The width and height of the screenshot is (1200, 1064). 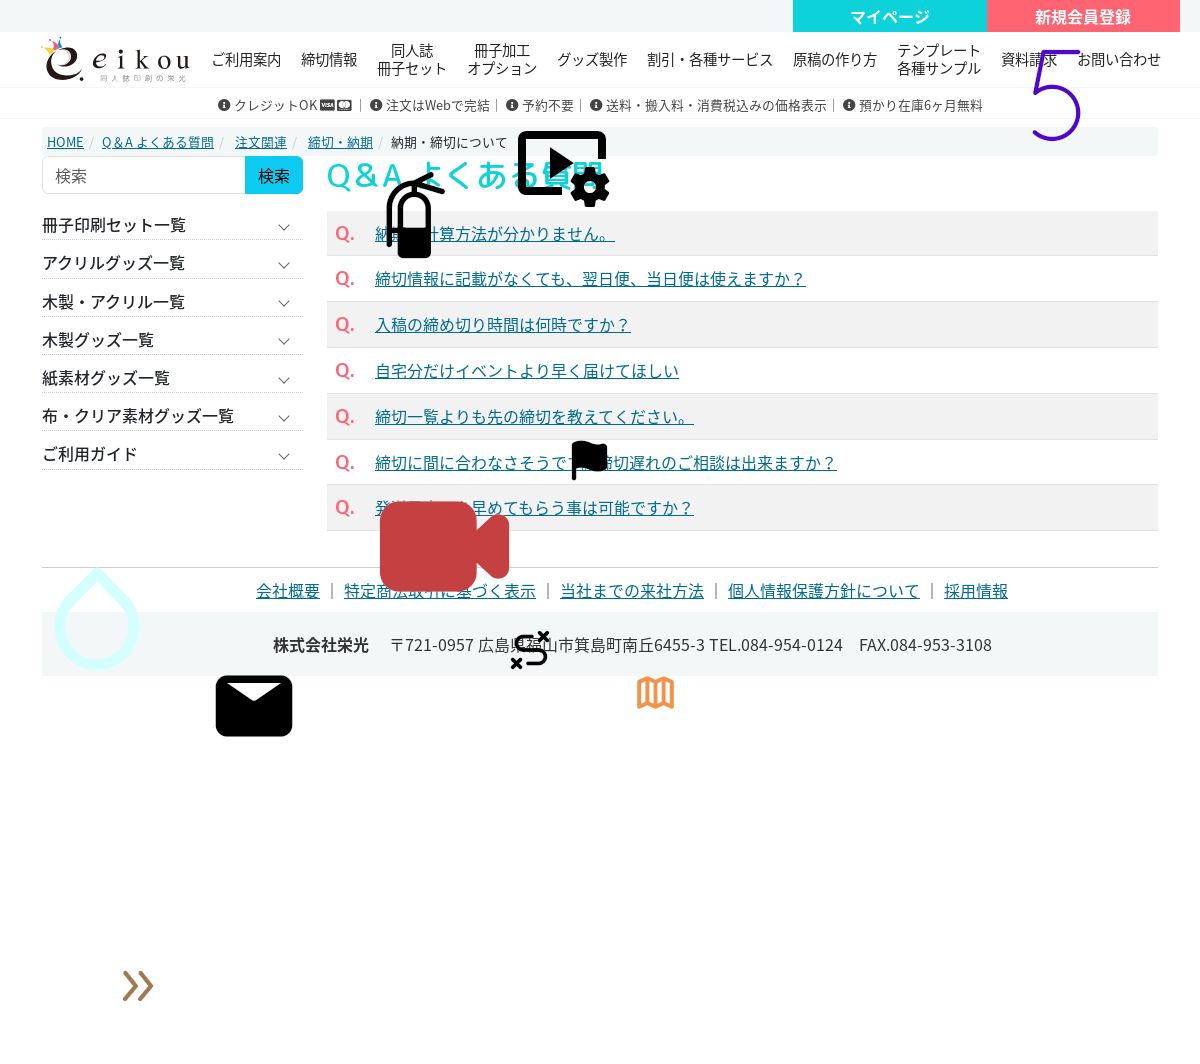 What do you see at coordinates (1056, 95) in the screenshot?
I see `indicates the number five in a list or sequence` at bounding box center [1056, 95].